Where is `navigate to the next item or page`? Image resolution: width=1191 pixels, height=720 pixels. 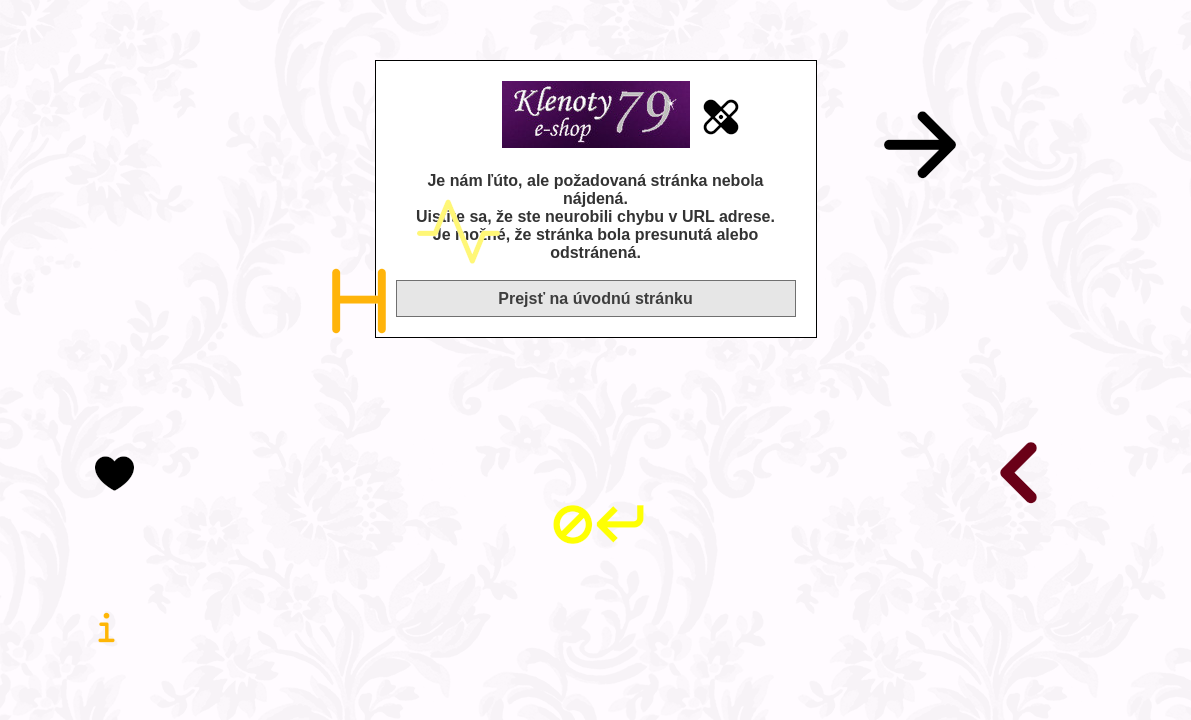 navigate to the next item or page is located at coordinates (917, 146).